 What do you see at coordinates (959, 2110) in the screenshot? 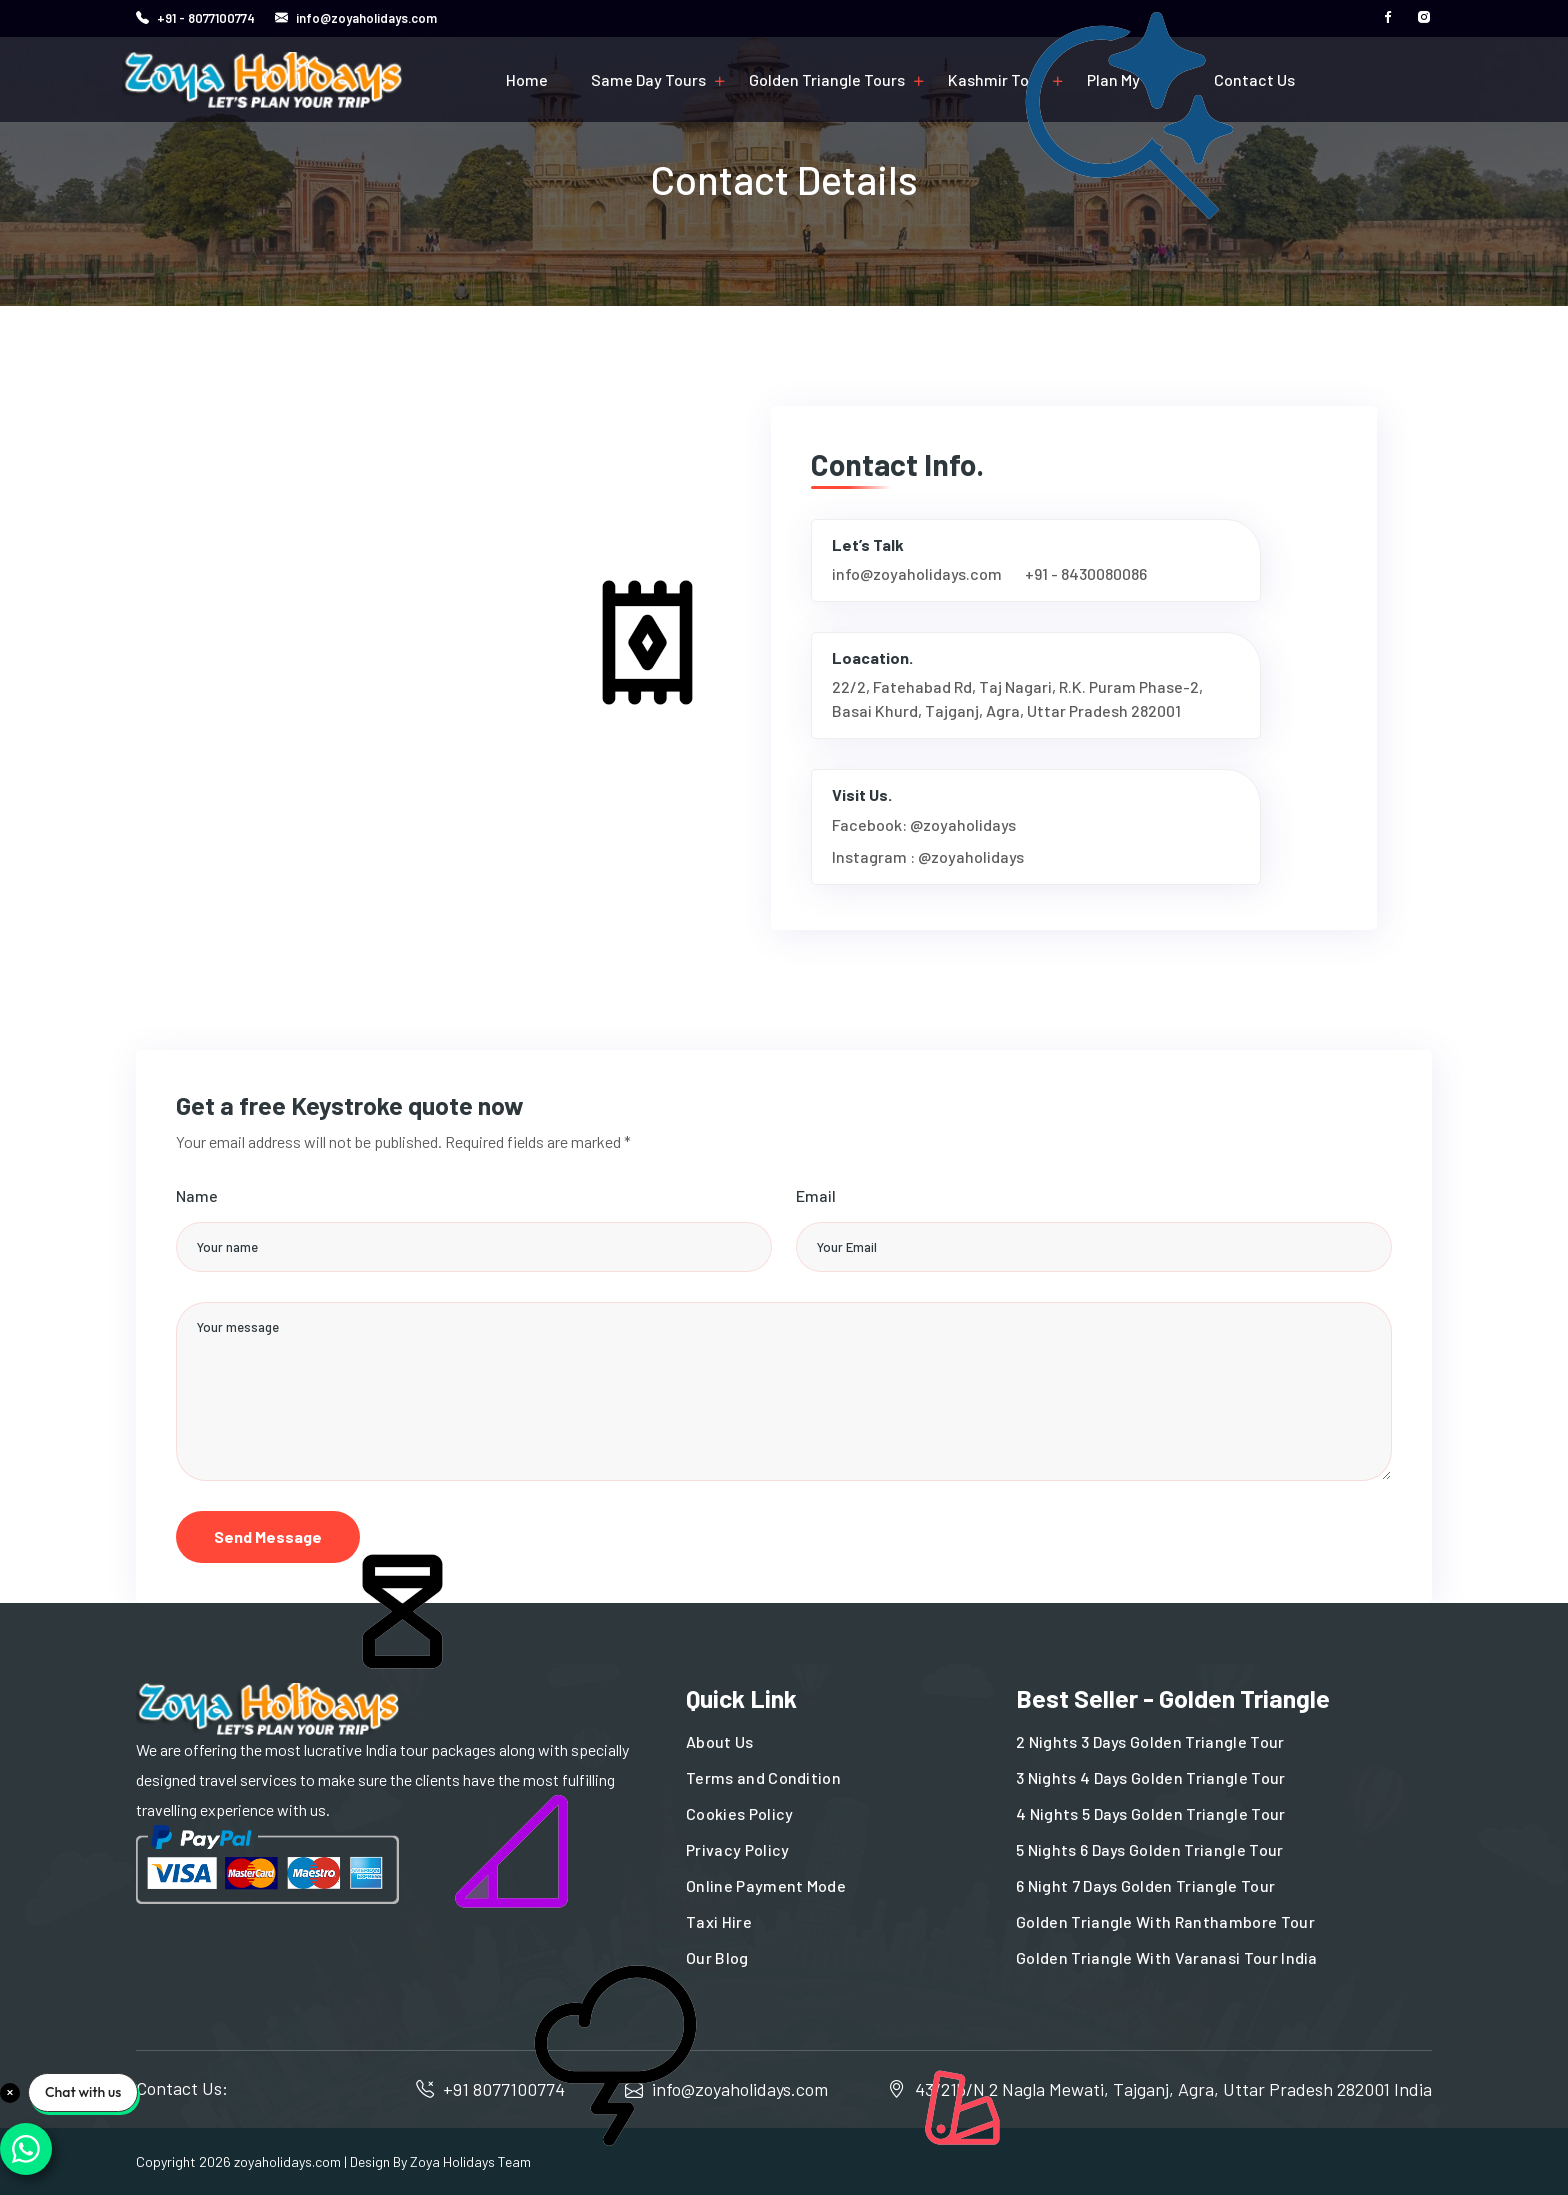
I see `access color palette or theme options` at bounding box center [959, 2110].